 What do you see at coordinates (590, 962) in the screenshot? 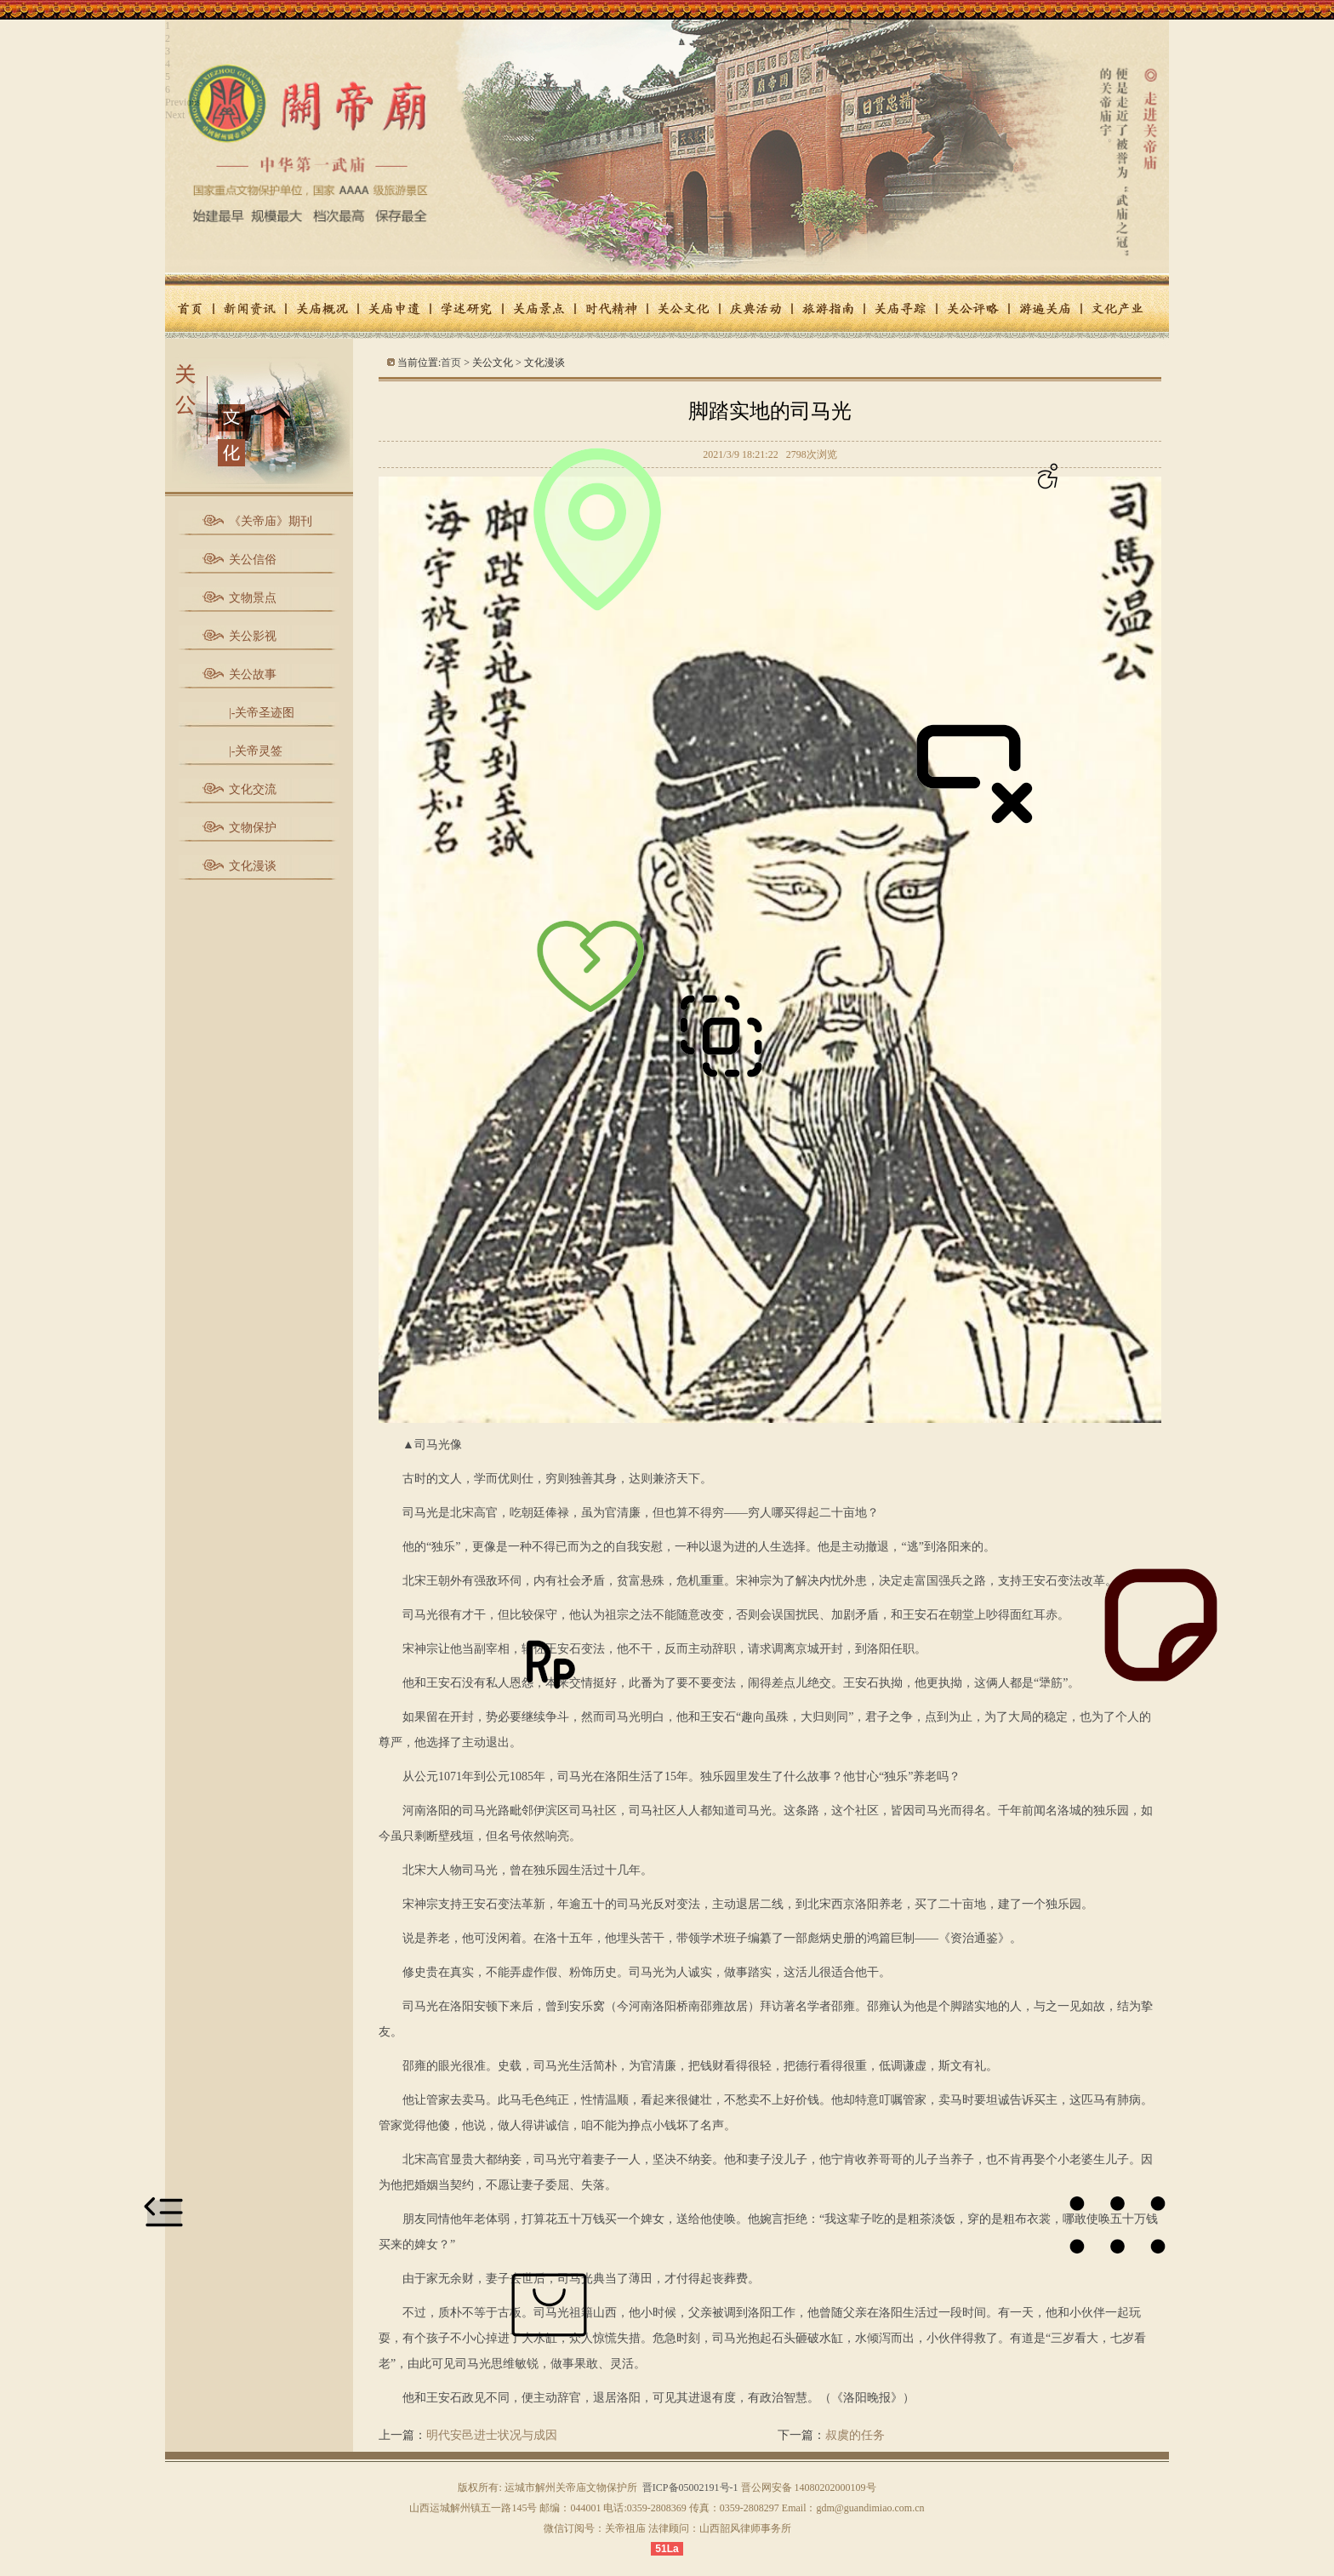
I see `remove from favorites` at bounding box center [590, 962].